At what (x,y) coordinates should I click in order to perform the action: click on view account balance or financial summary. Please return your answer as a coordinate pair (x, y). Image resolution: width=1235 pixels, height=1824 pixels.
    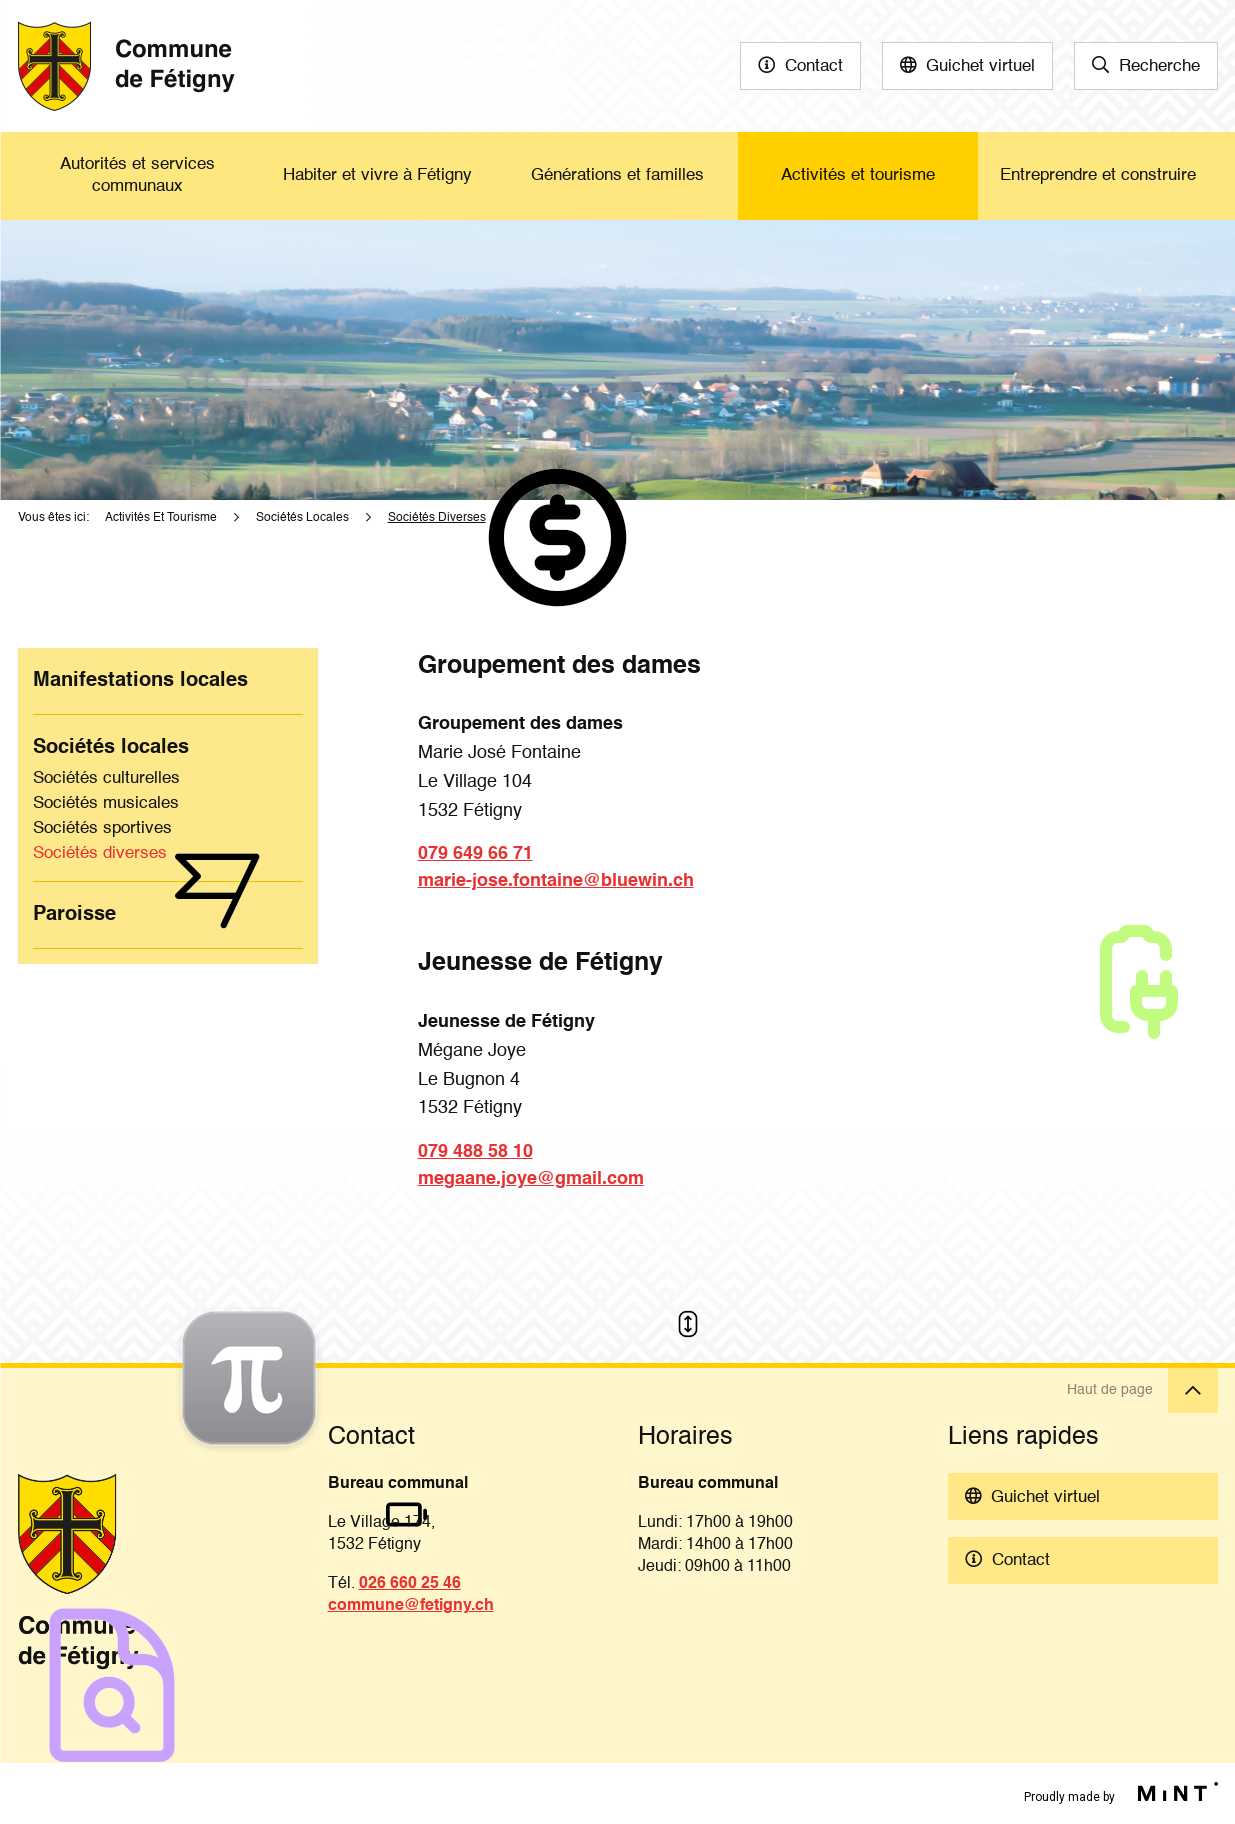
    Looking at the image, I should click on (557, 537).